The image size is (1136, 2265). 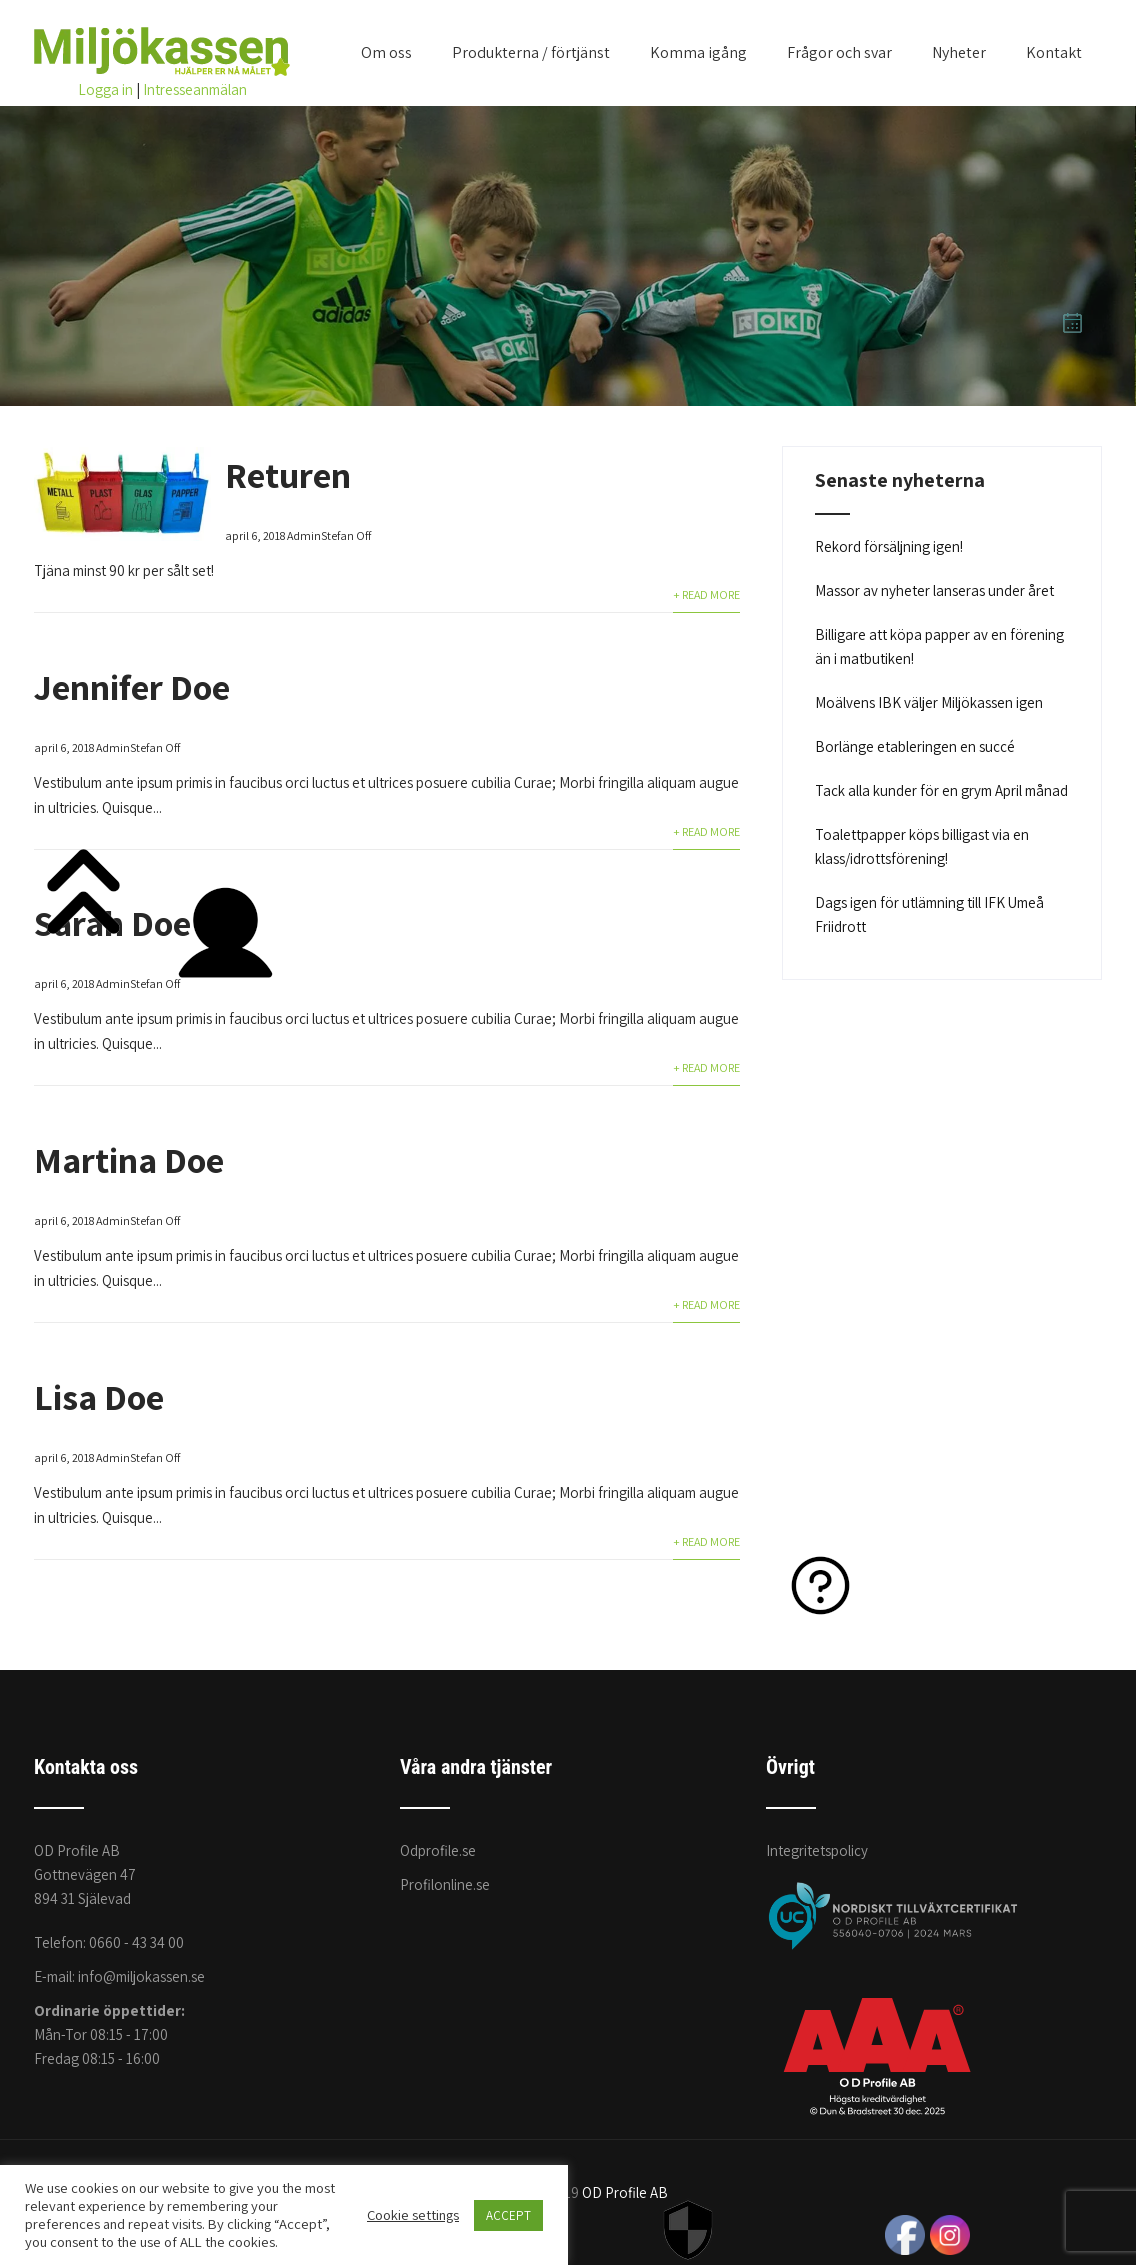 I want to click on scroll to top of page, so click(x=83, y=891).